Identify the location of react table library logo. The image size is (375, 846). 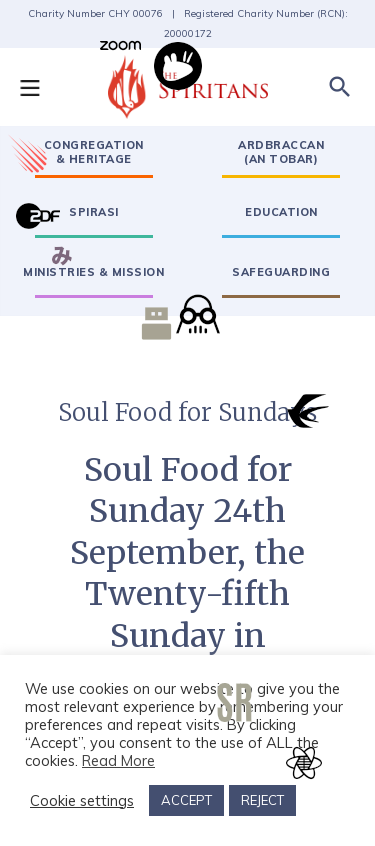
(304, 763).